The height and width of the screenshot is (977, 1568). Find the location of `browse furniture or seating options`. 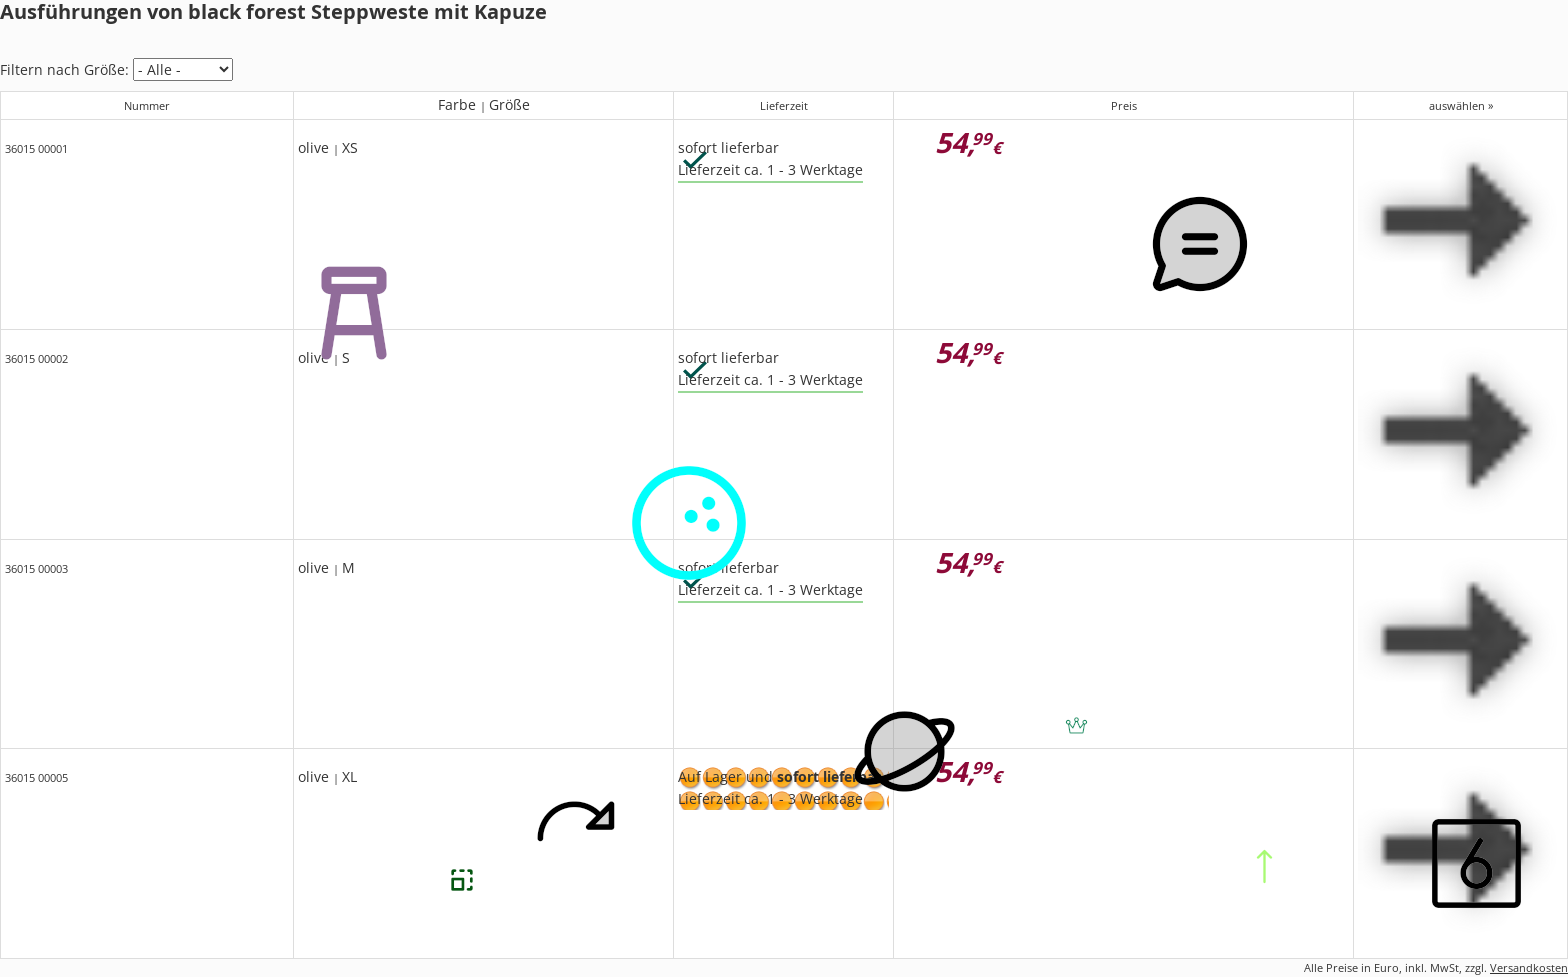

browse furniture or seating options is located at coordinates (354, 313).